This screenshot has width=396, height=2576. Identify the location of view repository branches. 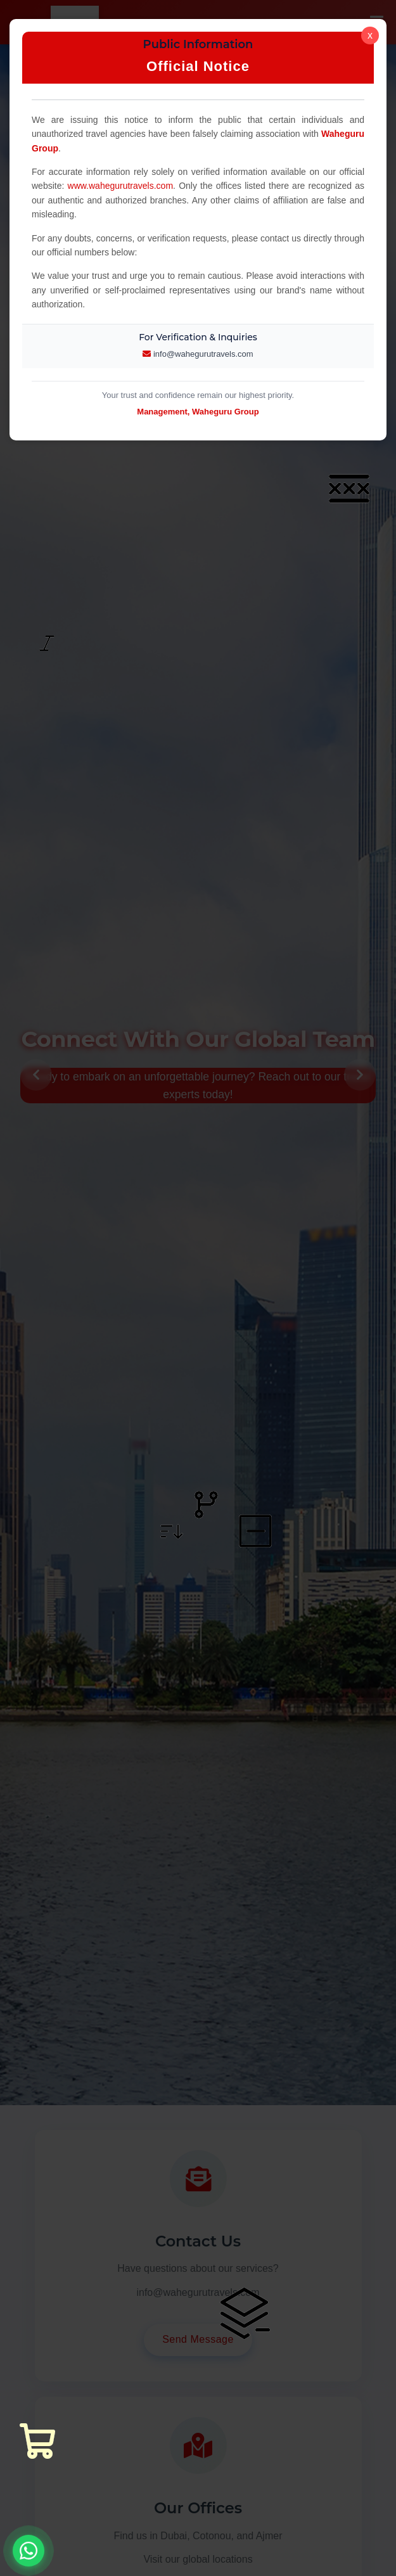
(206, 1504).